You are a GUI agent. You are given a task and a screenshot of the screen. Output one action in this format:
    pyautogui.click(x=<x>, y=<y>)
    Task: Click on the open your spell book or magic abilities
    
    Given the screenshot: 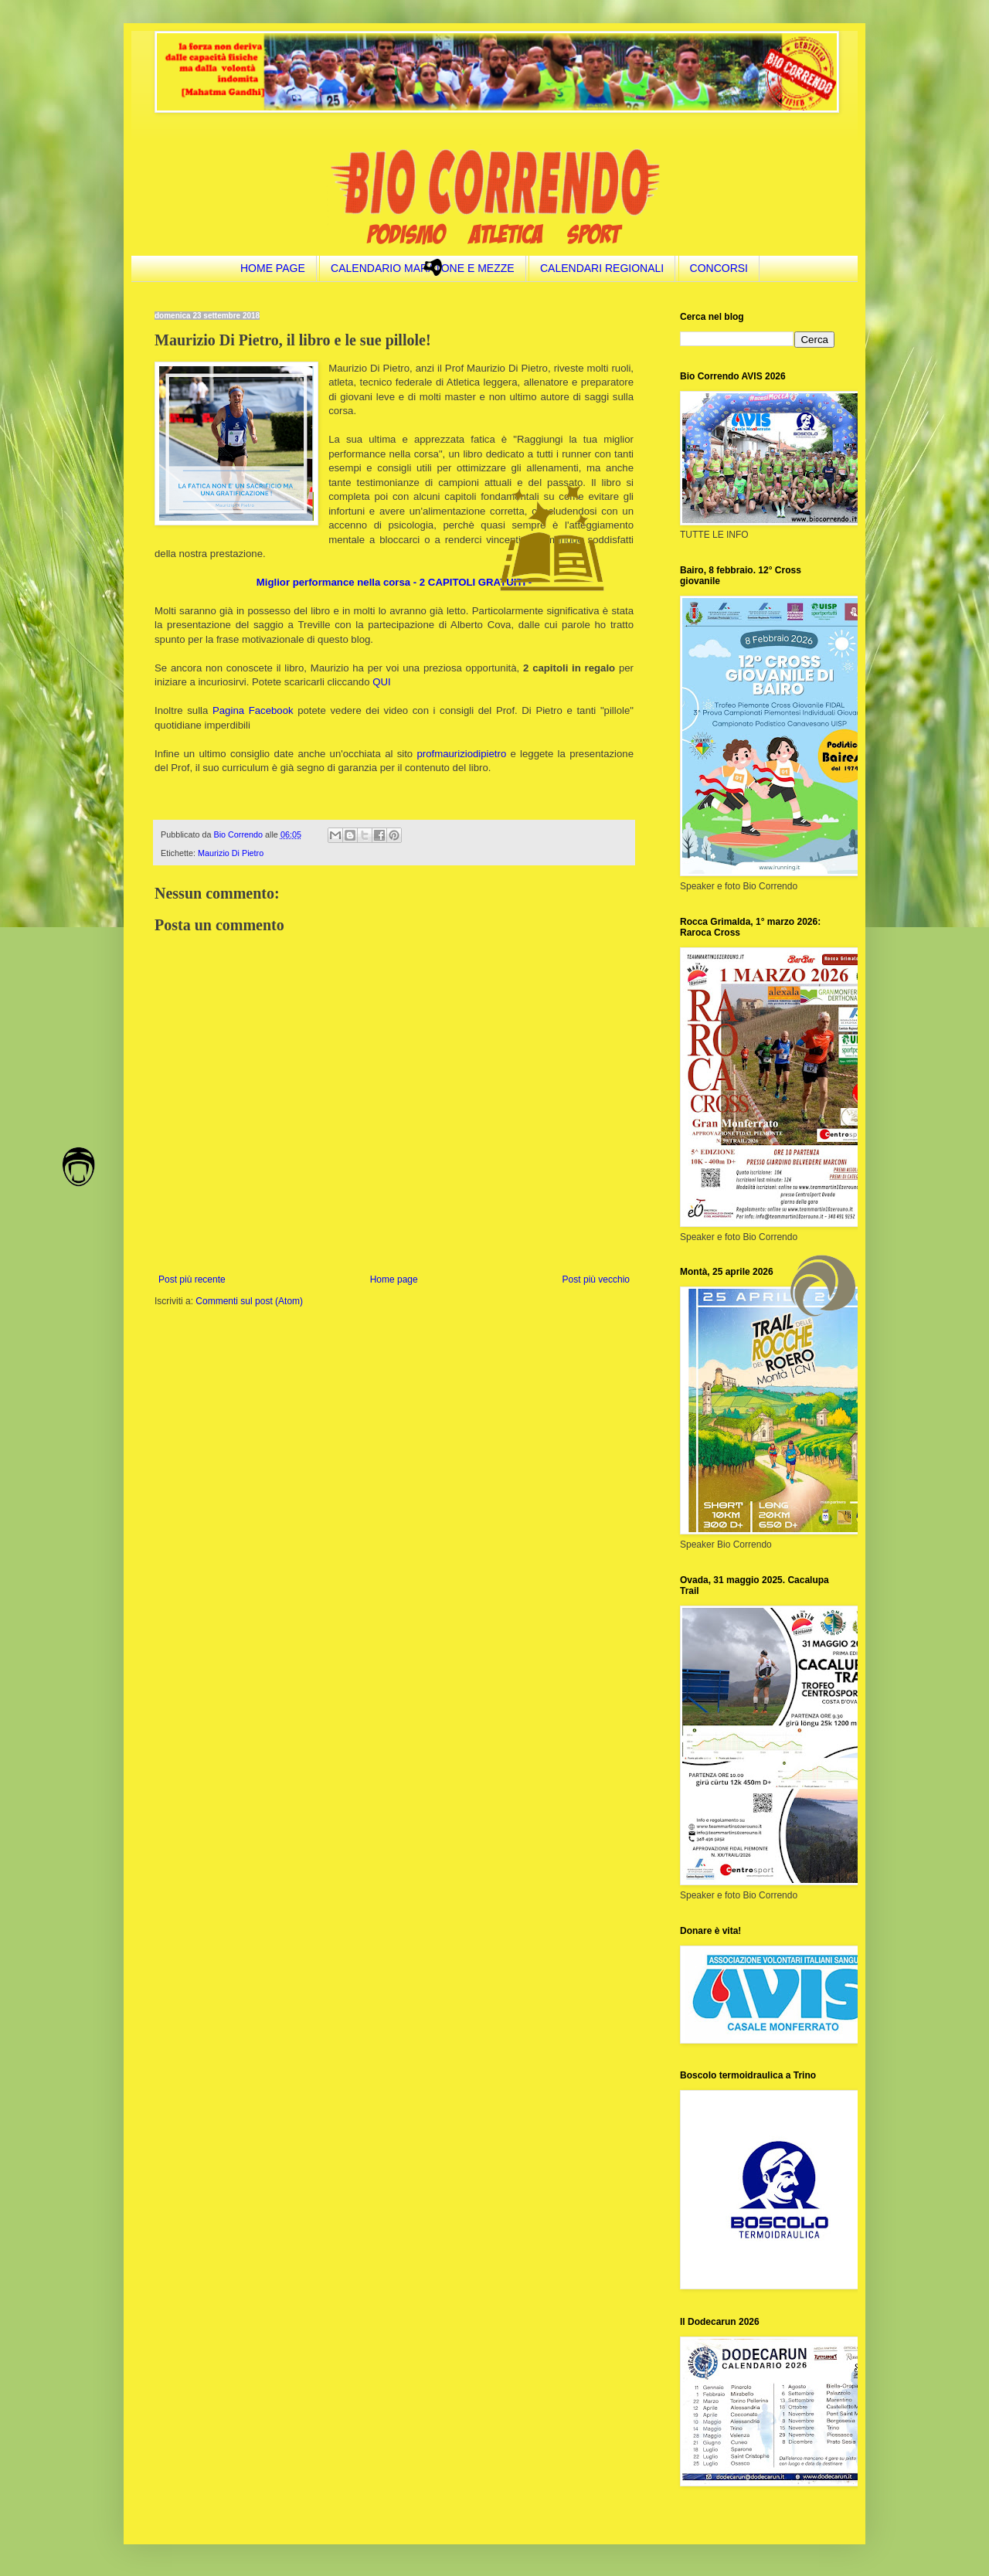 What is the action you would take?
    pyautogui.click(x=552, y=537)
    